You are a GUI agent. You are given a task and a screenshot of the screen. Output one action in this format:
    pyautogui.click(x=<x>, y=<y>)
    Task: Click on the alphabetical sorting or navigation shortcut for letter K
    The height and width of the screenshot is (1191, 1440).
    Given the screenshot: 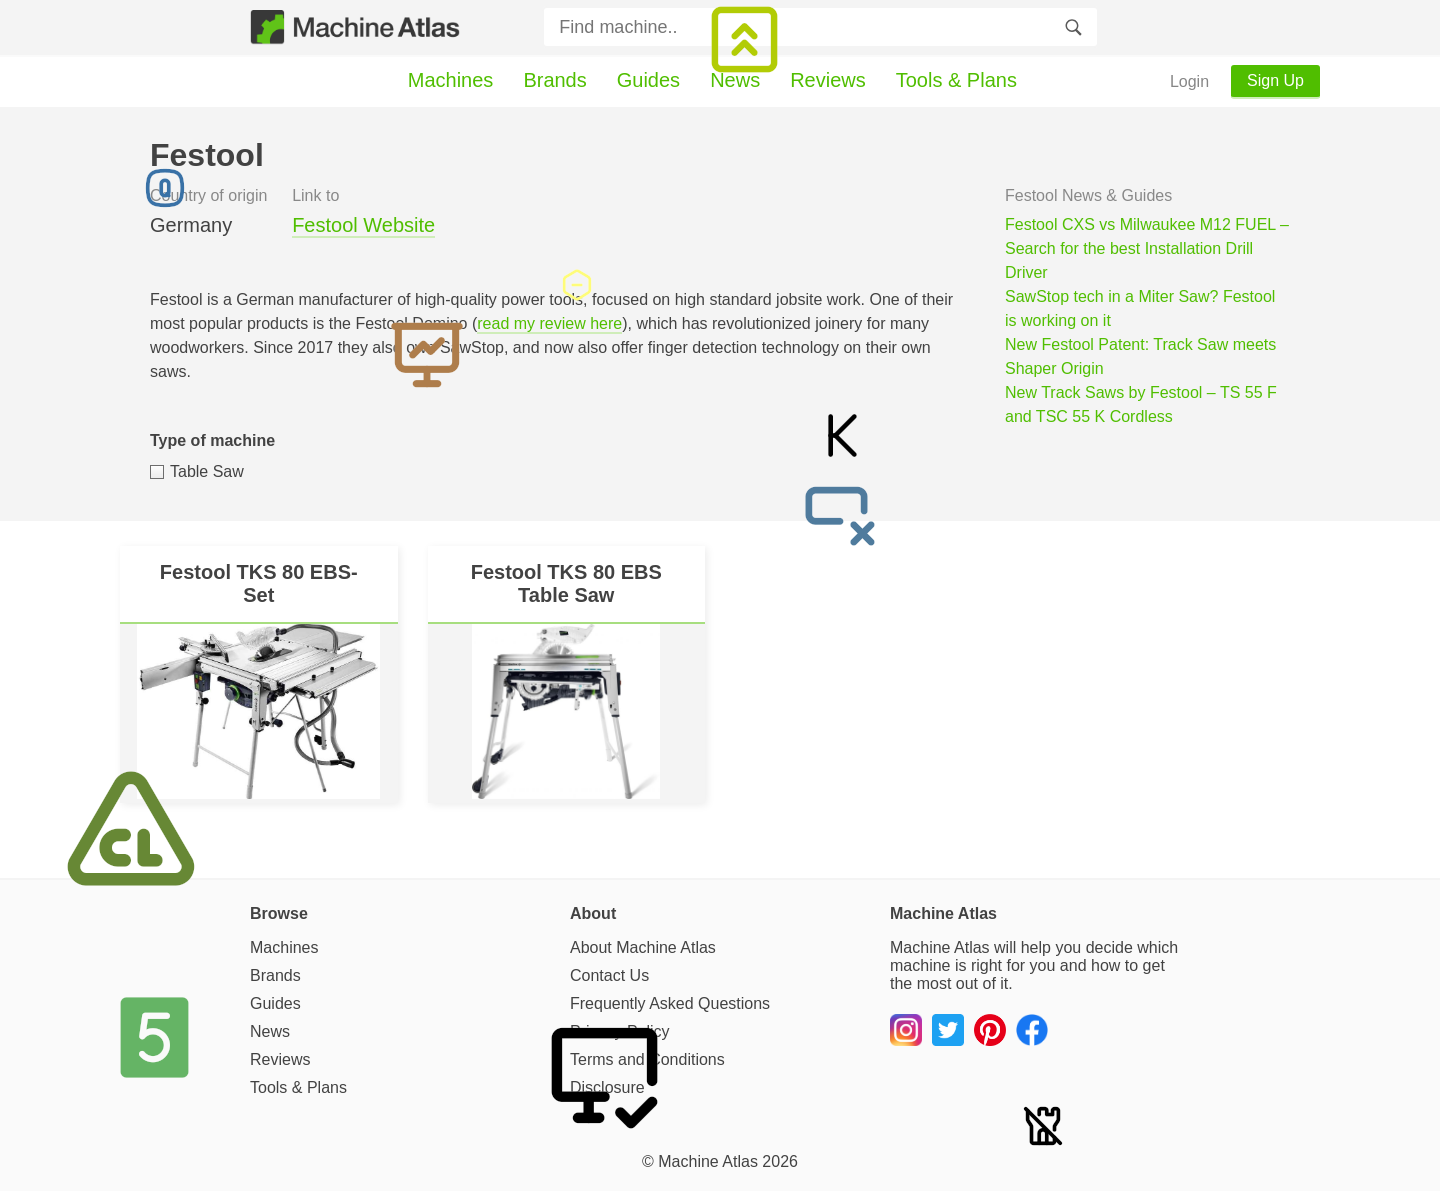 What is the action you would take?
    pyautogui.click(x=842, y=435)
    